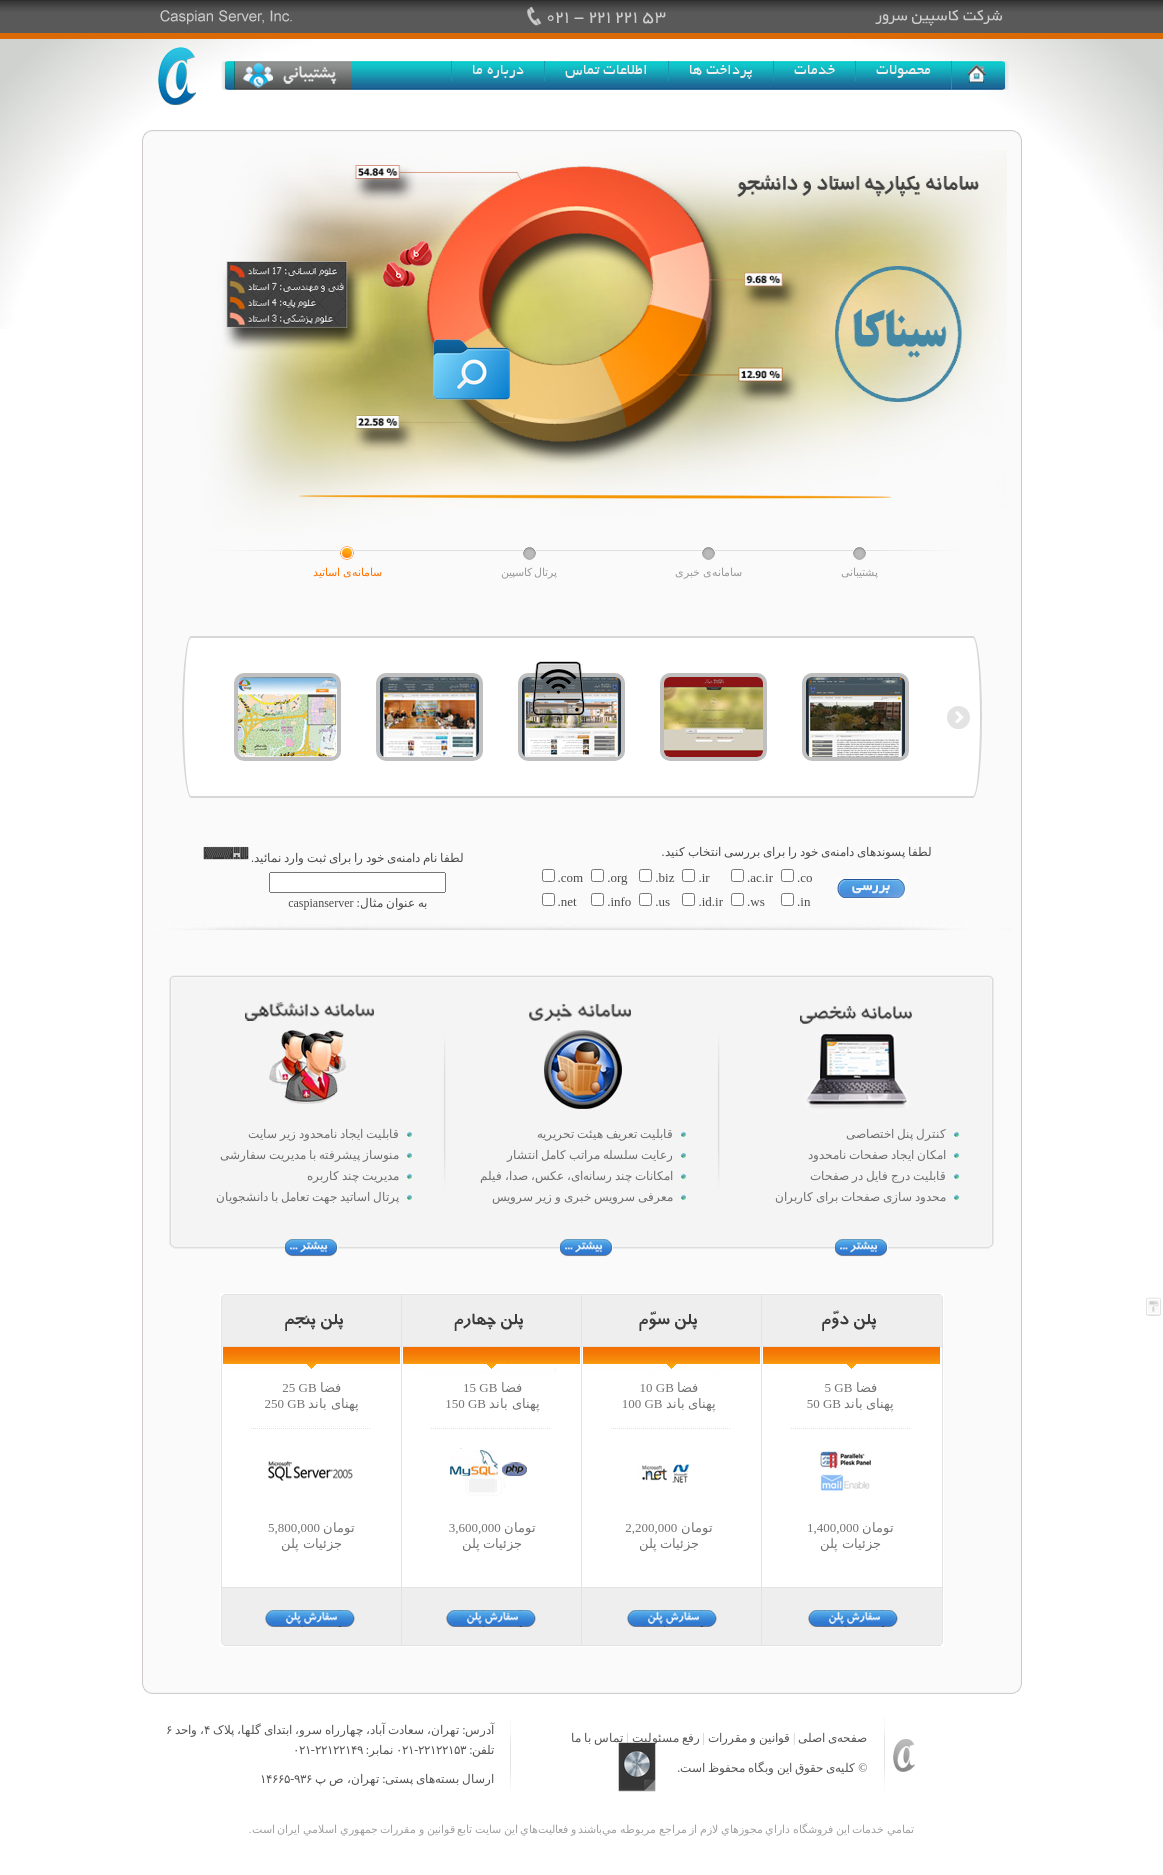  I want to click on search within folder contents, so click(471, 371).